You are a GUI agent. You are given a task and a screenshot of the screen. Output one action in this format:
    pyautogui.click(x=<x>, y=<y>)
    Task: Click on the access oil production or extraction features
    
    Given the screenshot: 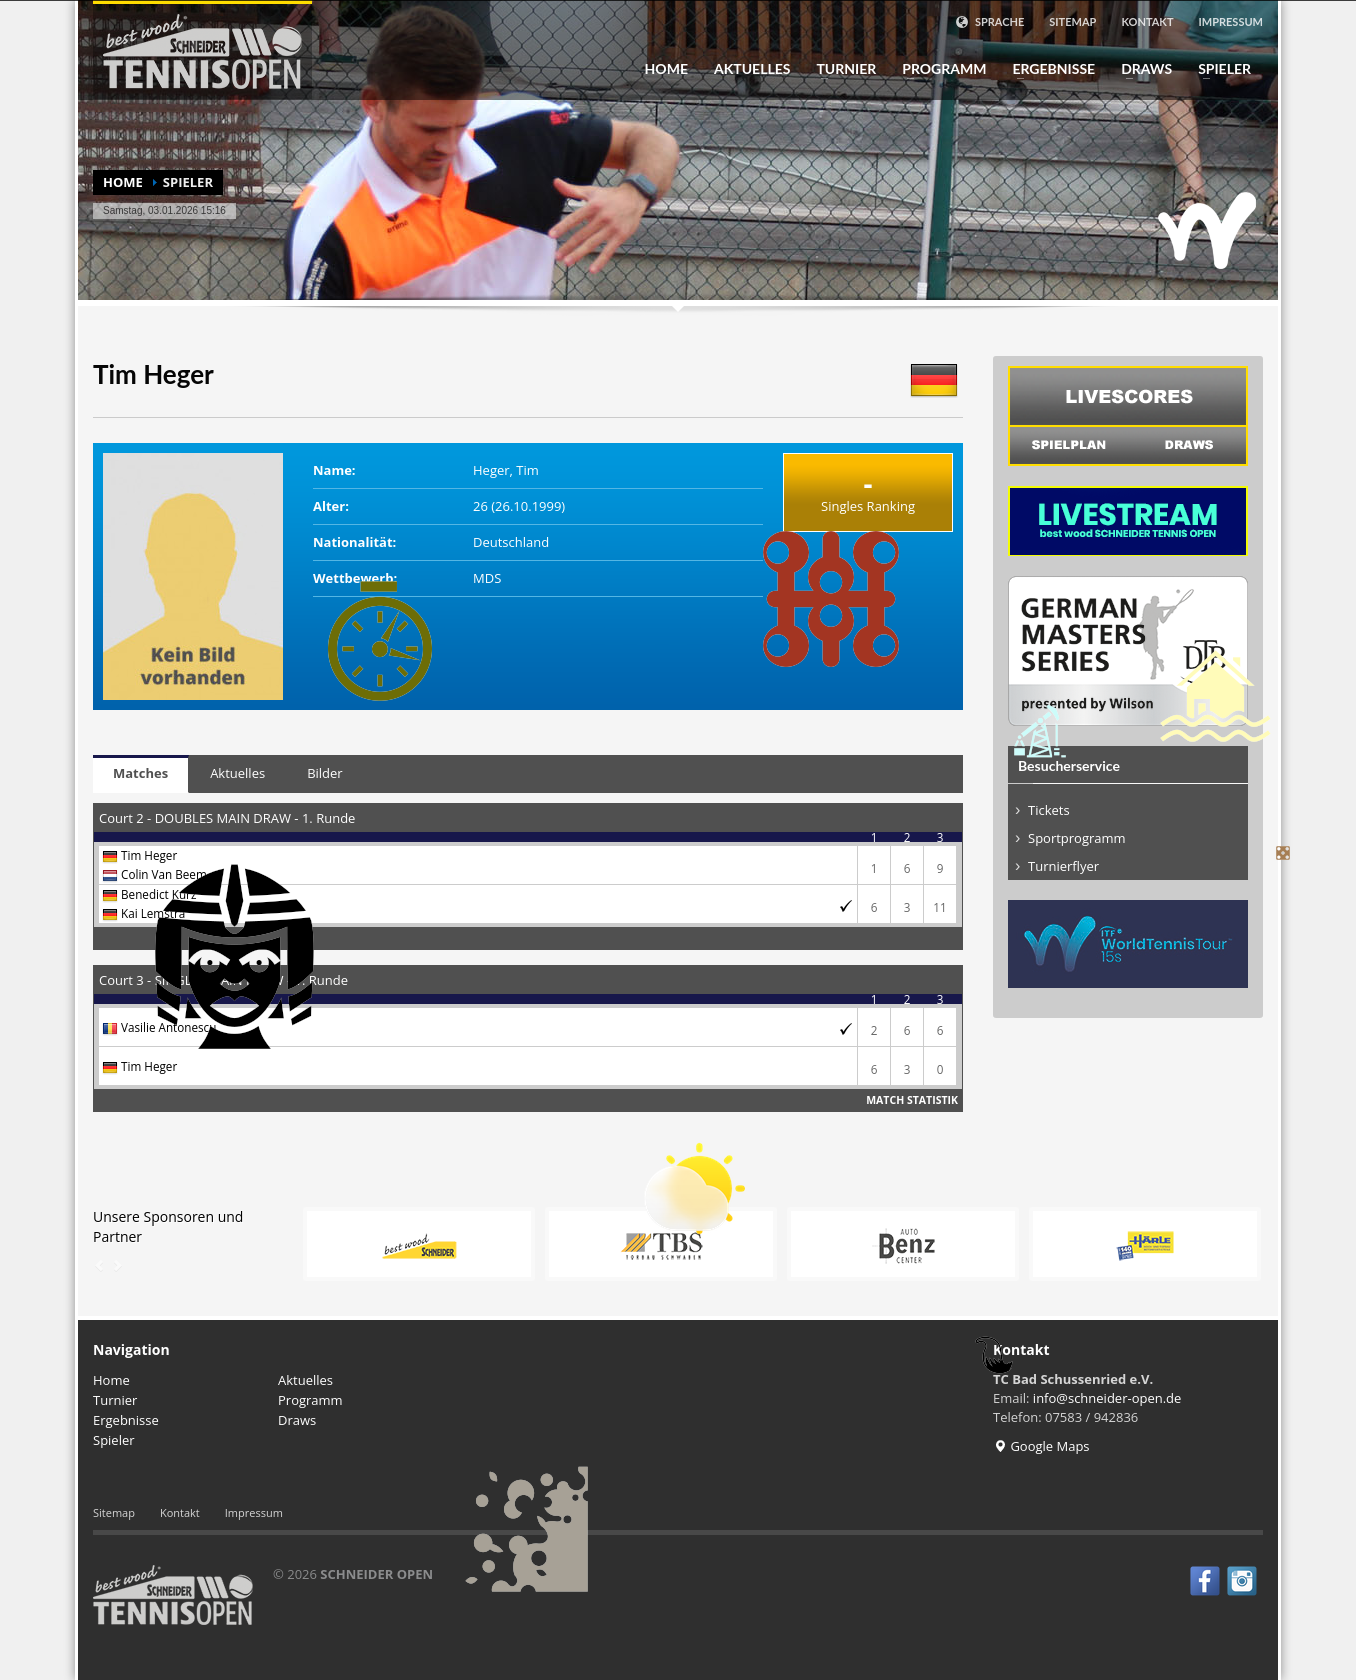 What is the action you would take?
    pyautogui.click(x=1040, y=731)
    